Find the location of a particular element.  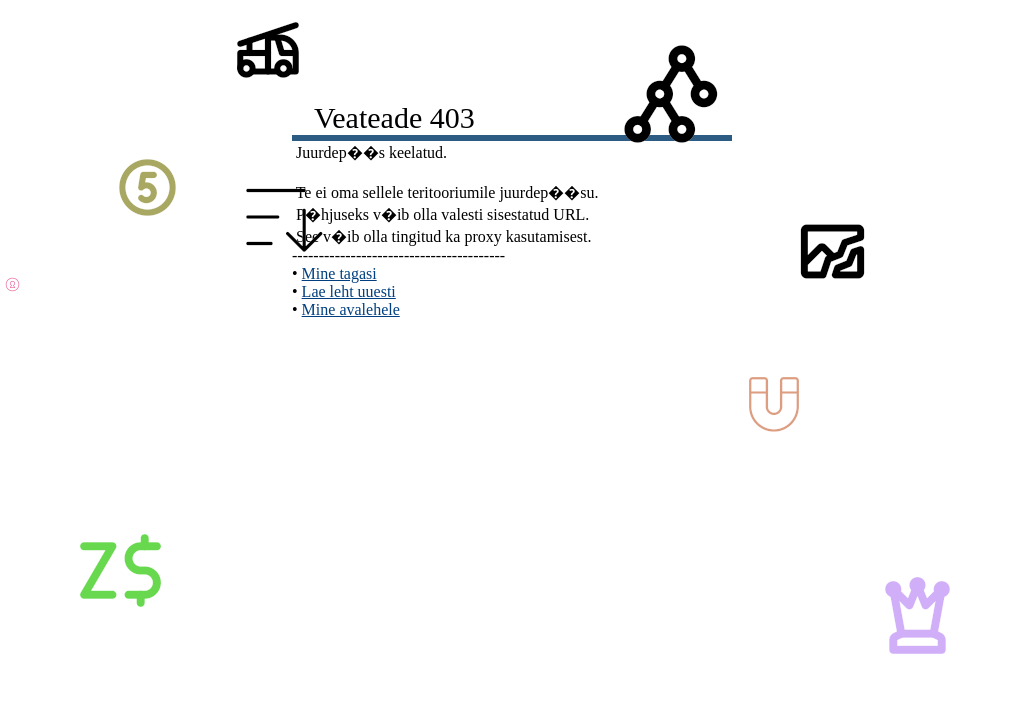

view hierarchical data structure is located at coordinates (673, 94).